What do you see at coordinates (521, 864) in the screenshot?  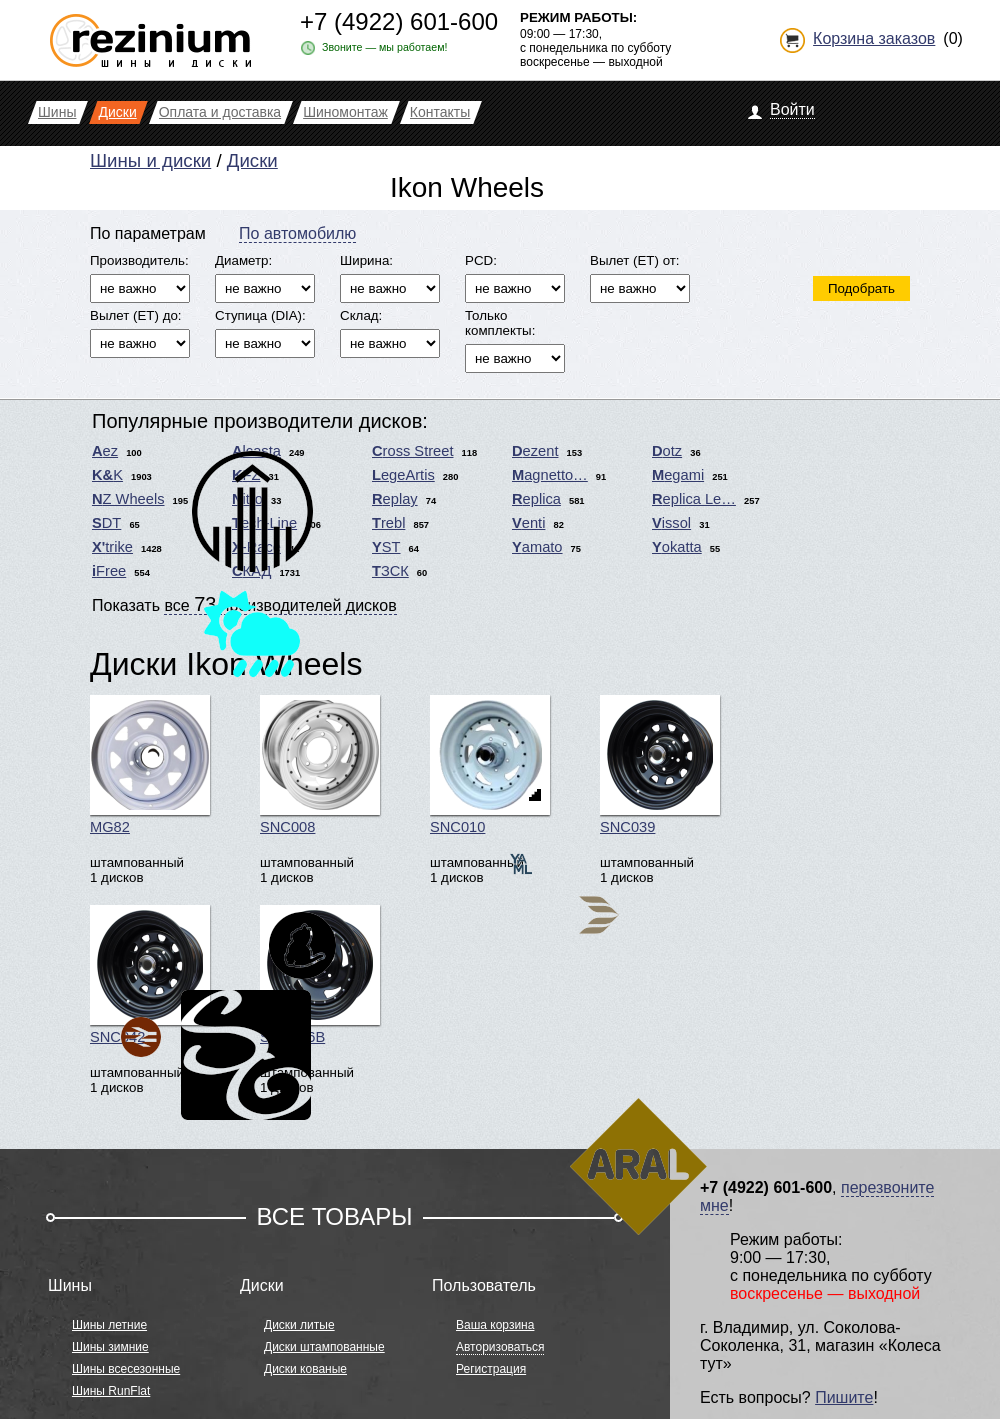 I see `indicates a YAML configuration file` at bounding box center [521, 864].